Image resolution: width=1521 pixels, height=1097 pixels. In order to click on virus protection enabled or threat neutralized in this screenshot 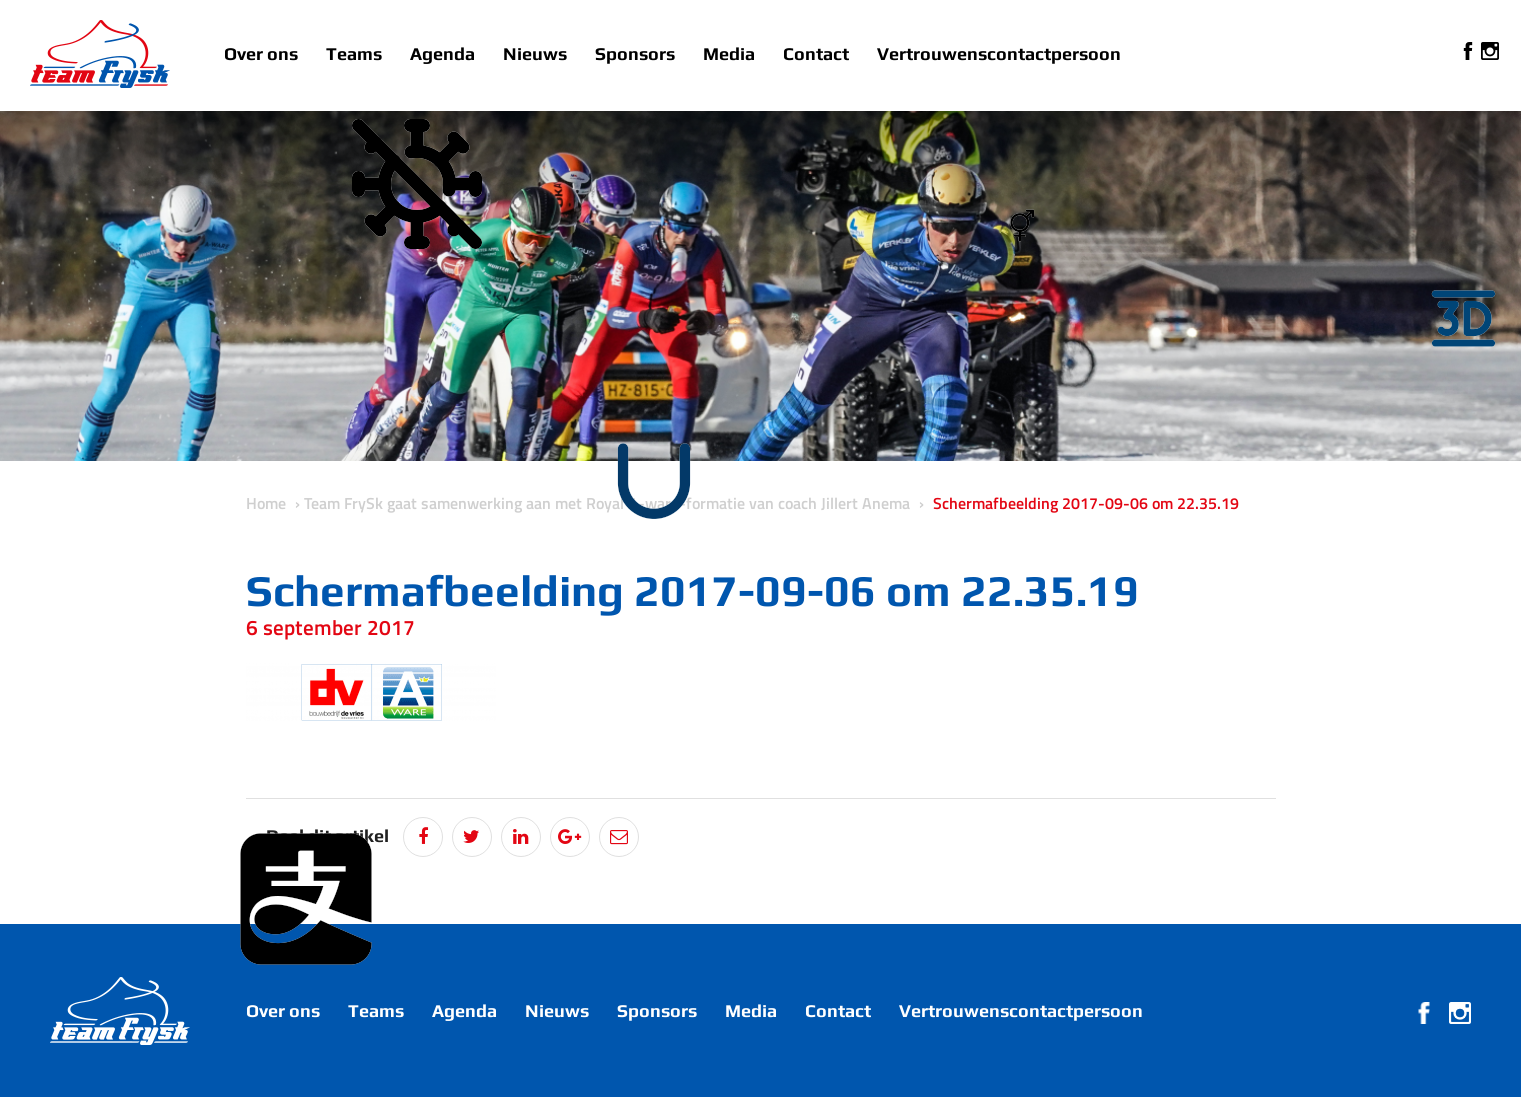, I will do `click(417, 184)`.